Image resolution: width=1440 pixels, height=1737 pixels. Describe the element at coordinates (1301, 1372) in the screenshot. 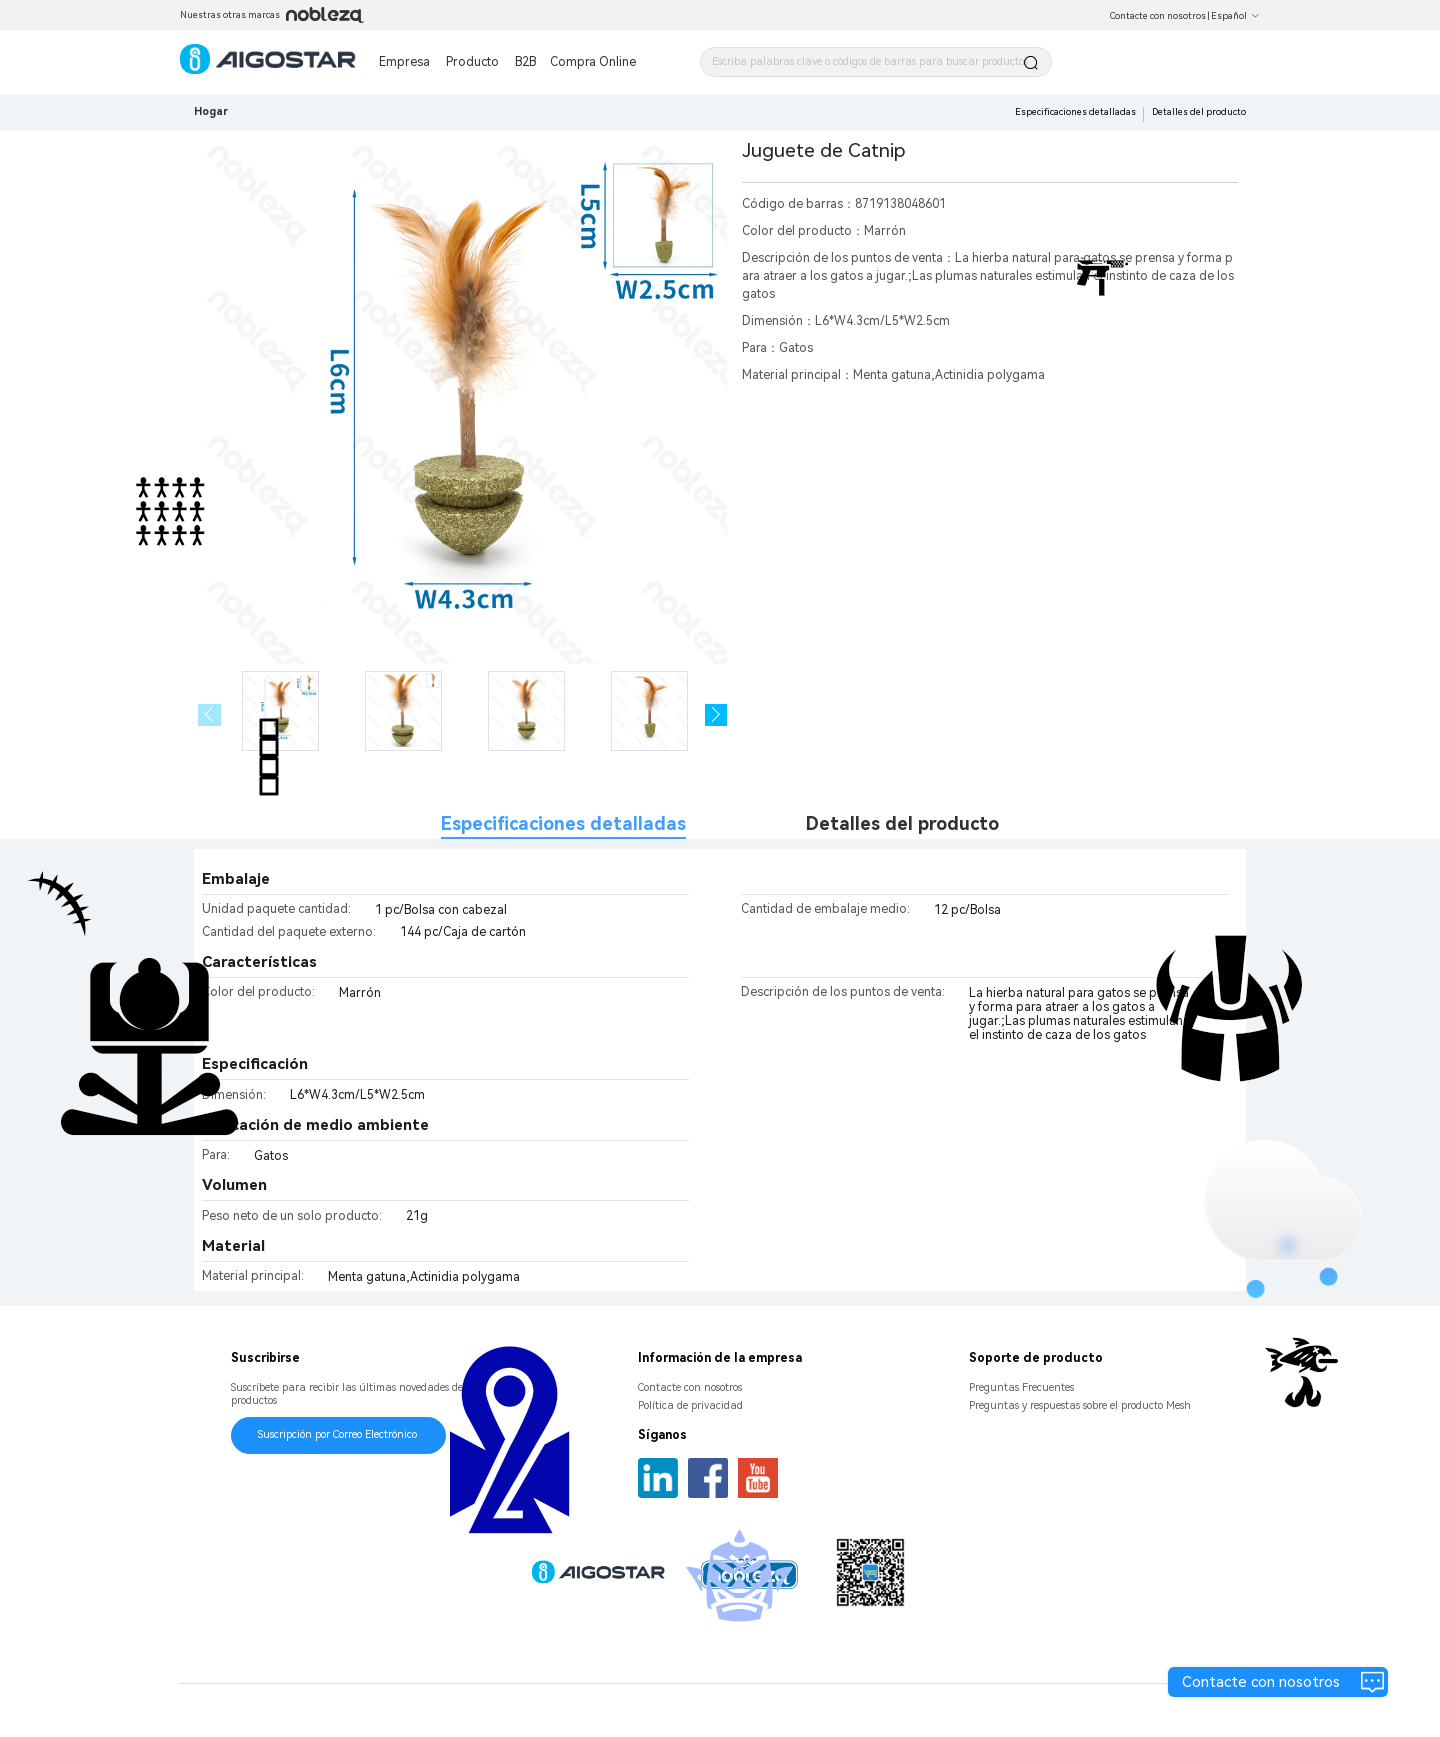

I see `cooked fish item in game inventory` at that location.